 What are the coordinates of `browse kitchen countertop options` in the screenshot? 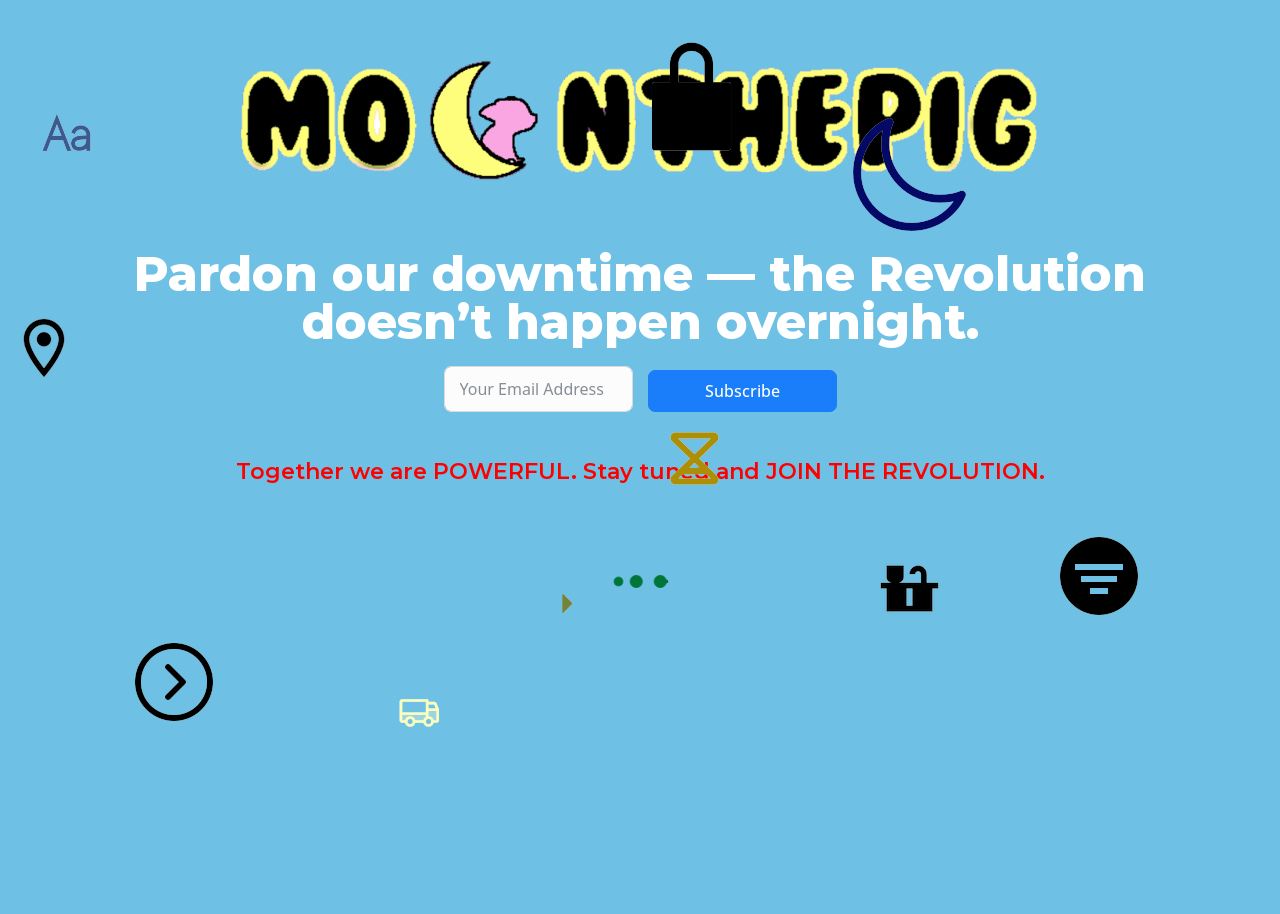 It's located at (909, 588).